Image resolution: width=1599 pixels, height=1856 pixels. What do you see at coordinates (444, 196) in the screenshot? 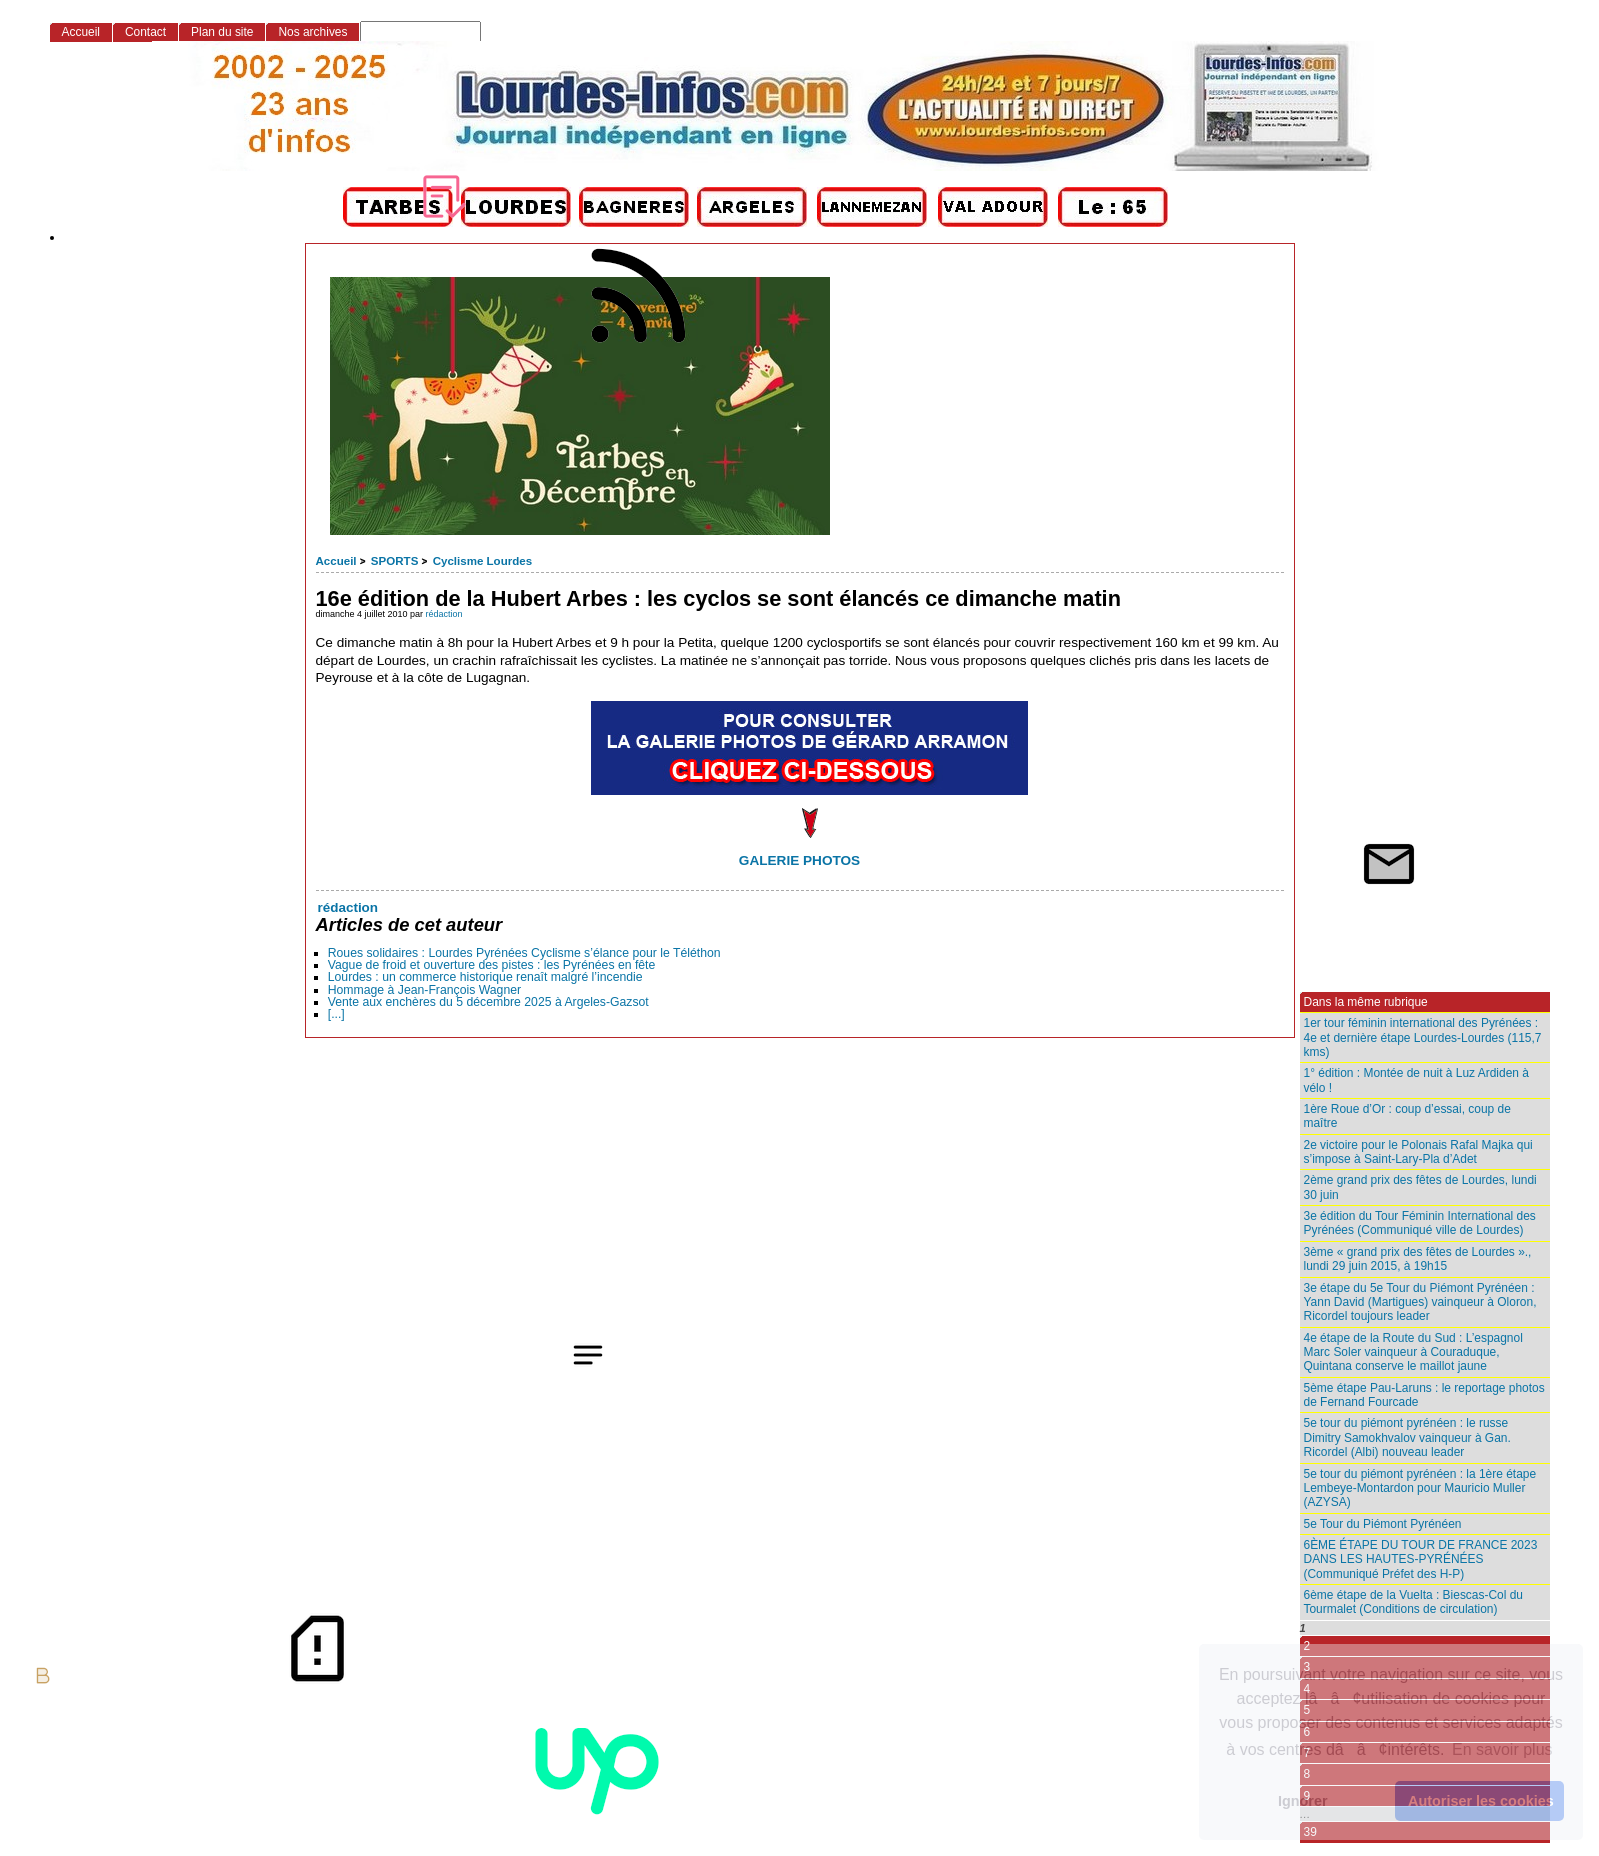
I see `view or manage your task checklist` at bounding box center [444, 196].